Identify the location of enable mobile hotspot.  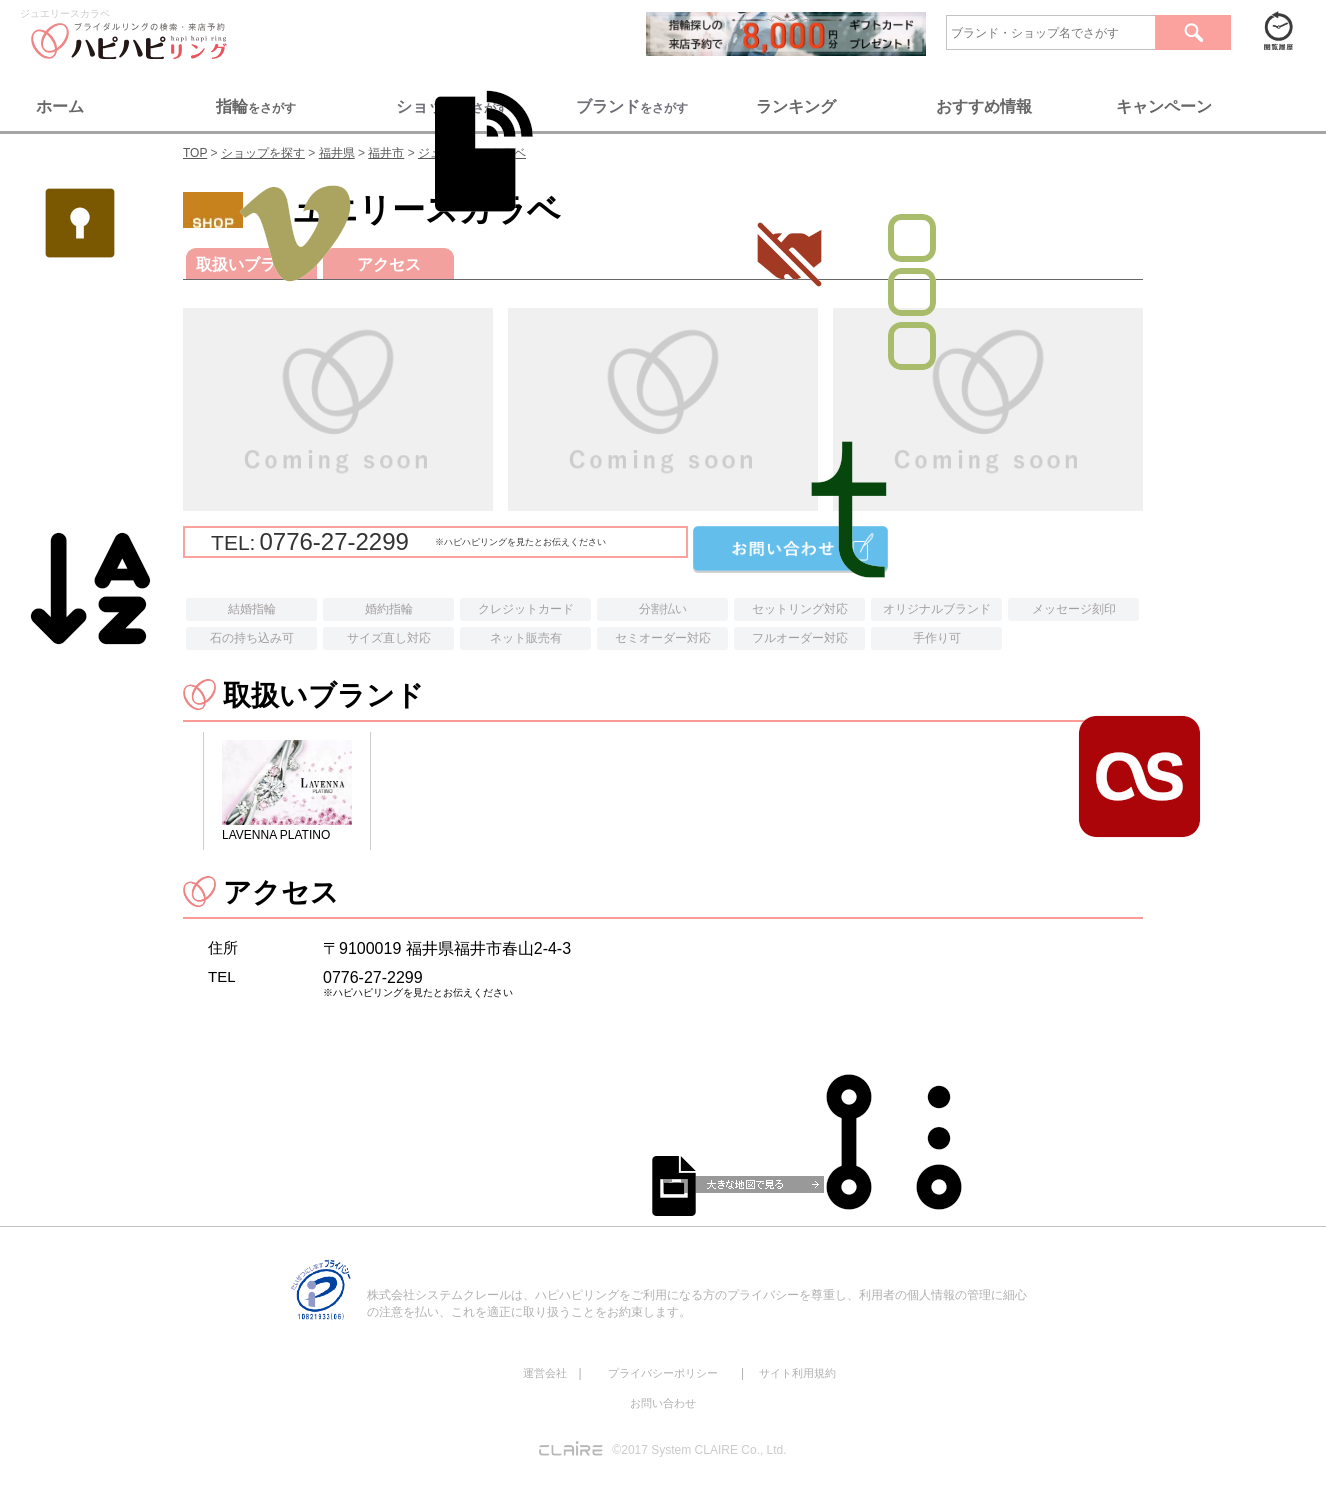
(481, 154).